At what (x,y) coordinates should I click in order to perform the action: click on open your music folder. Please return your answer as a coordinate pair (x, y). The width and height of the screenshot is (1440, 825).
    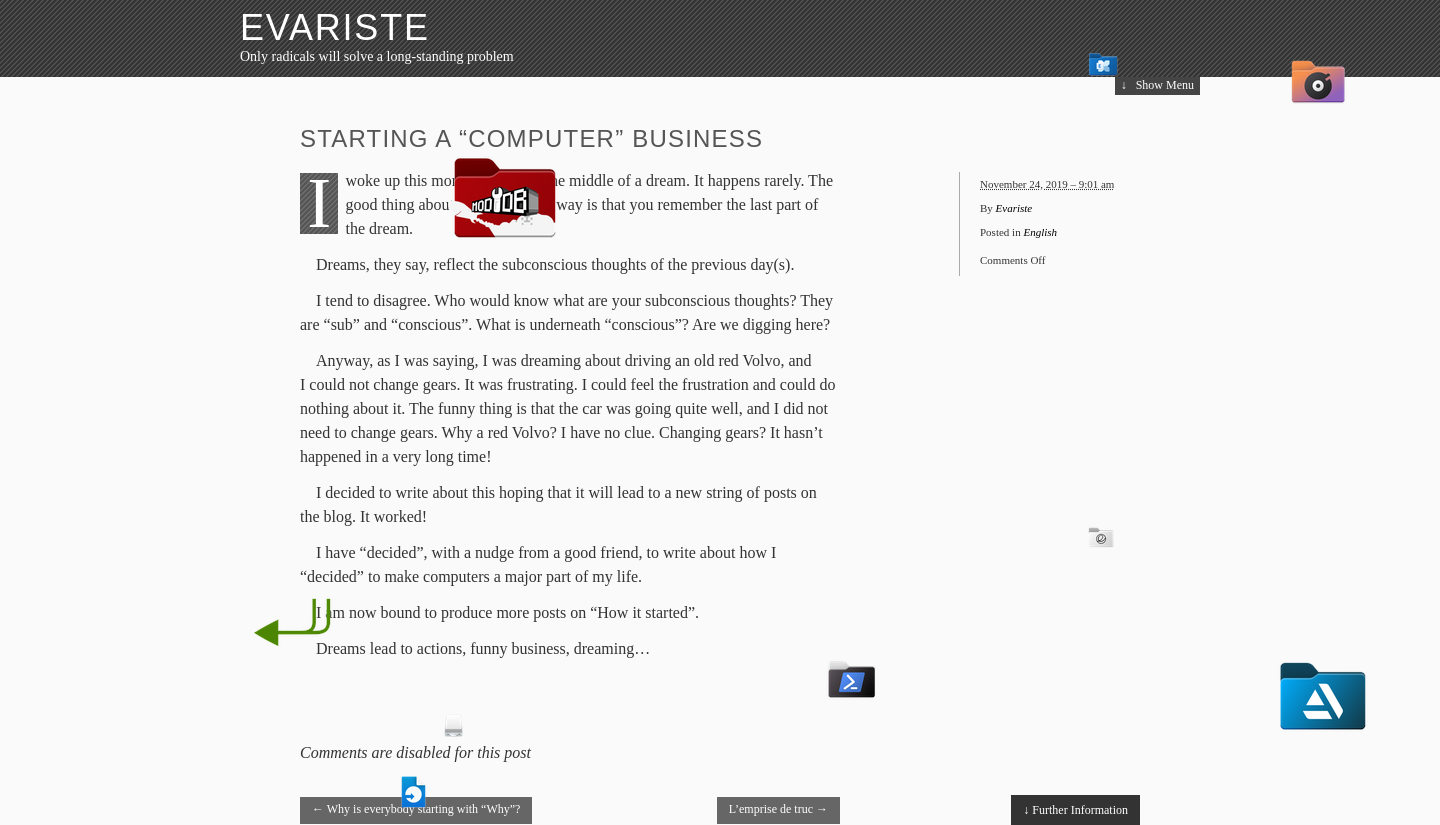
    Looking at the image, I should click on (1318, 83).